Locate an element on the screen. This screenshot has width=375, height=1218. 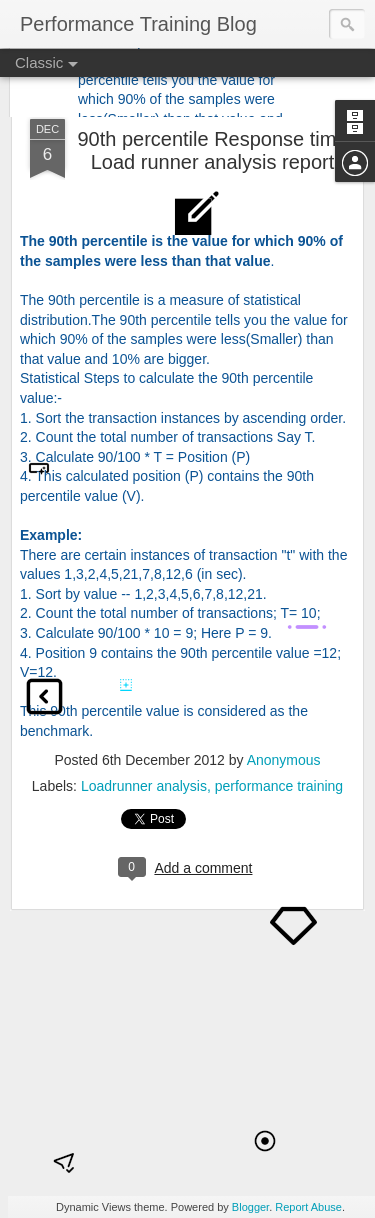
create or compose new content is located at coordinates (196, 213).